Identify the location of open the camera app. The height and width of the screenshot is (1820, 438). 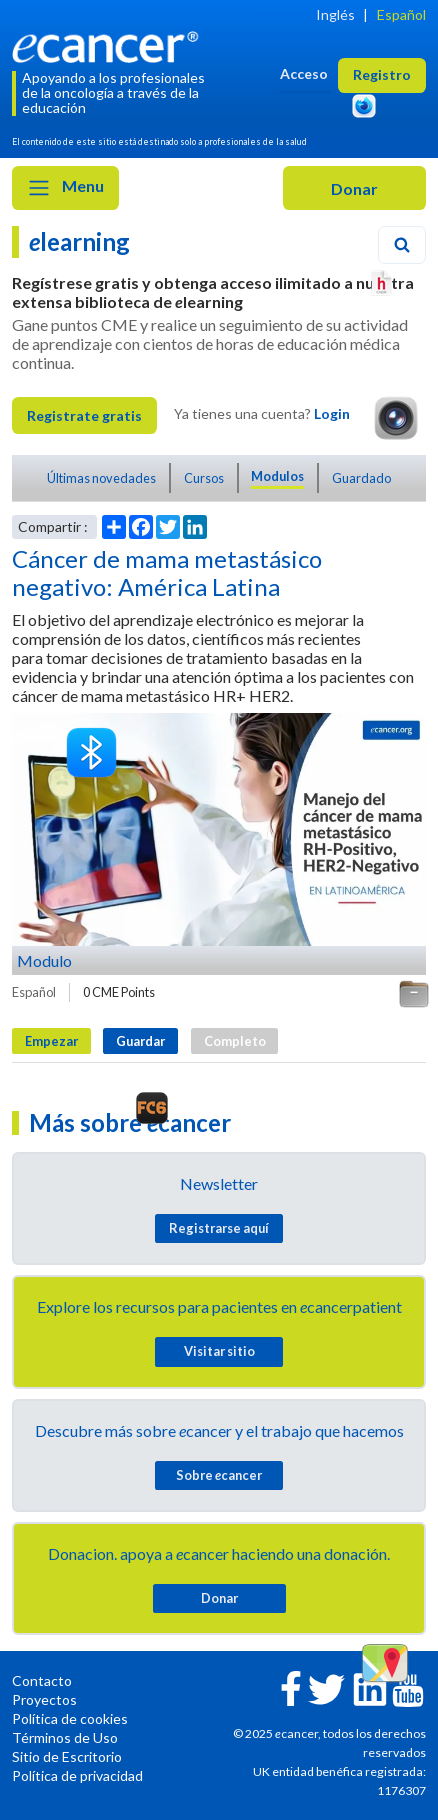
(396, 418).